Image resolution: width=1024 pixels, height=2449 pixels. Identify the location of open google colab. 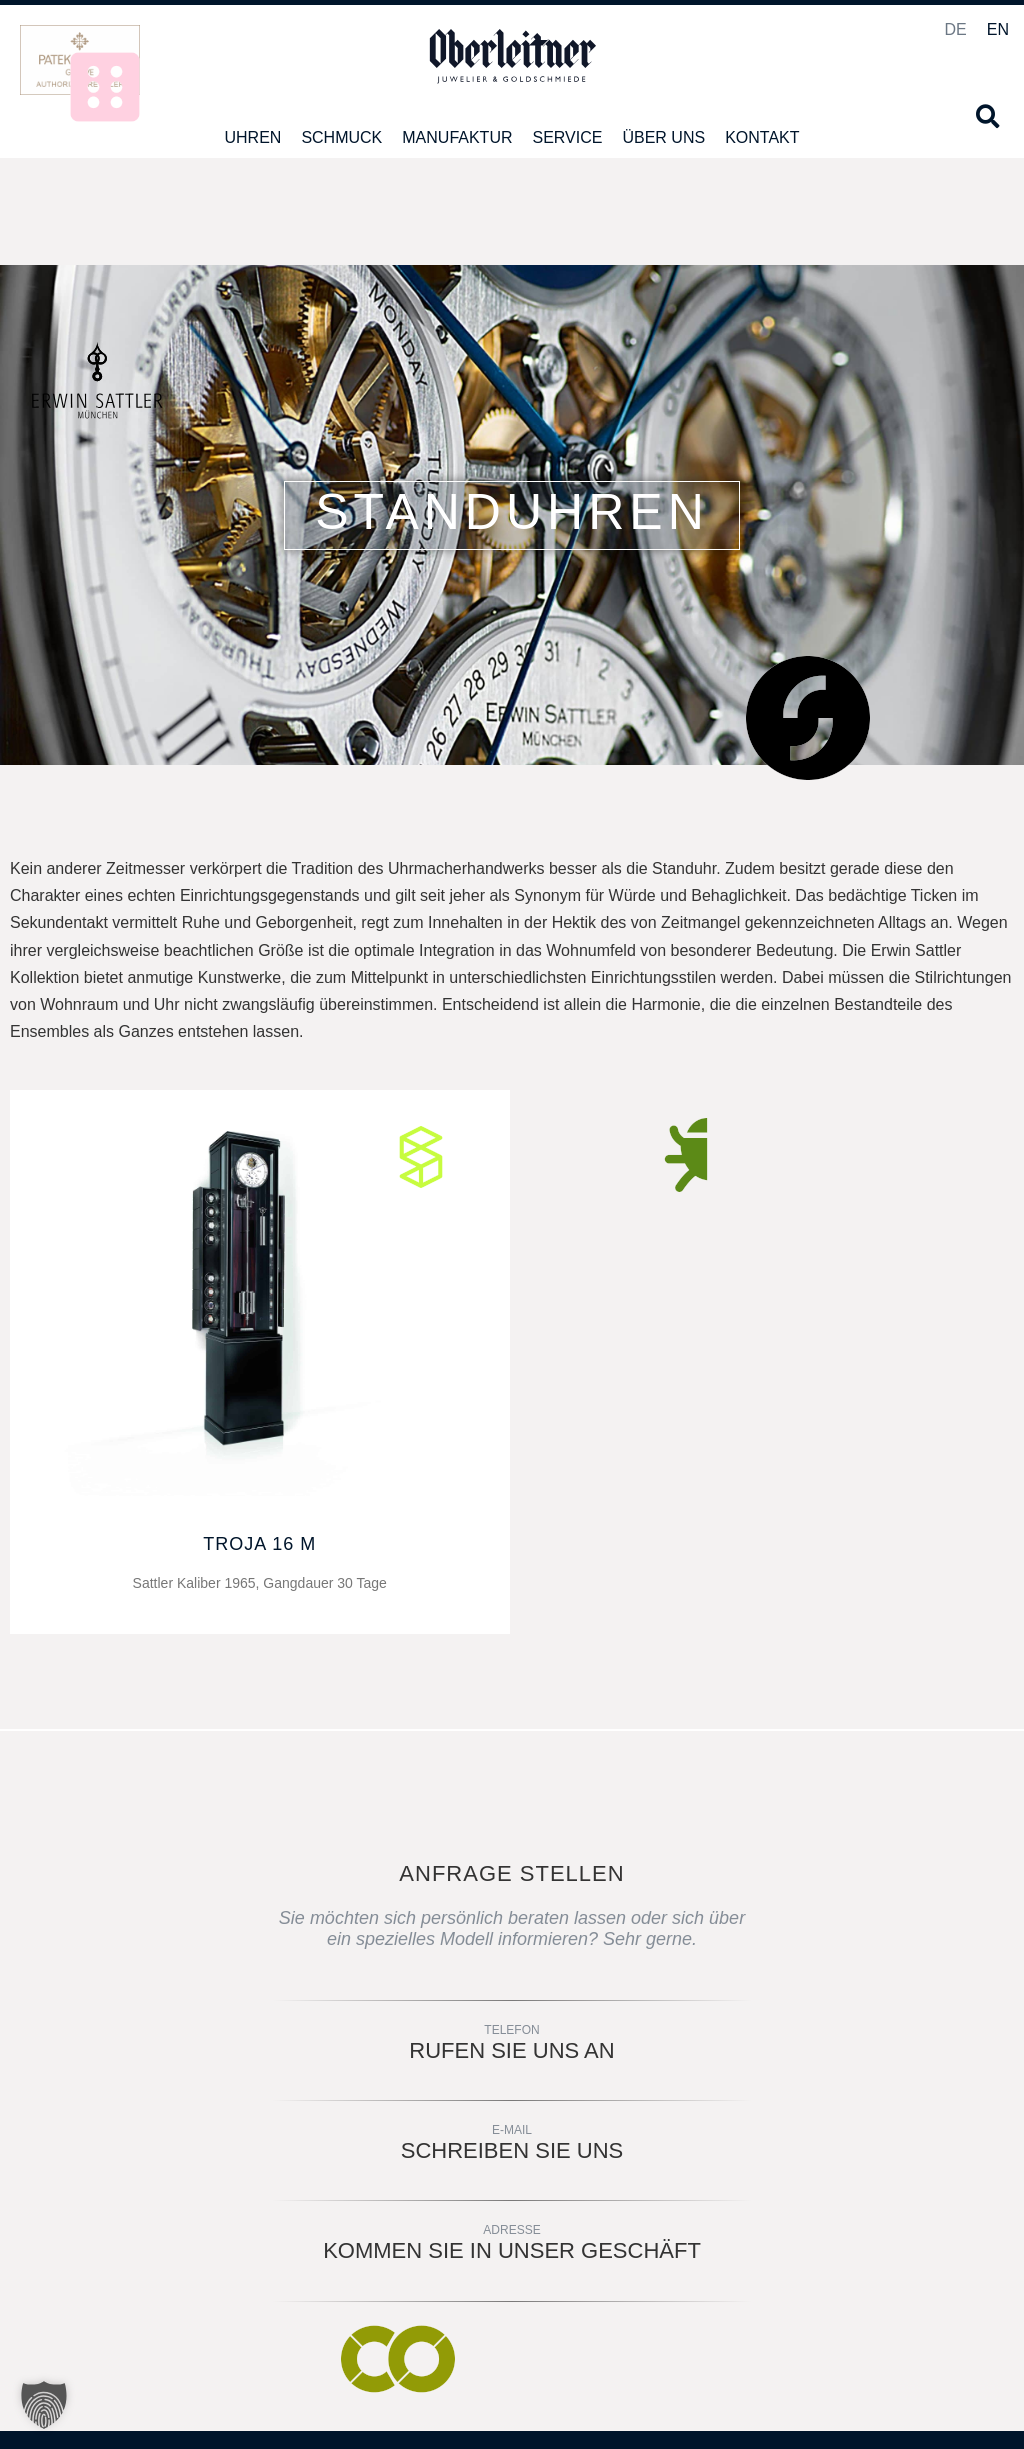
(398, 2359).